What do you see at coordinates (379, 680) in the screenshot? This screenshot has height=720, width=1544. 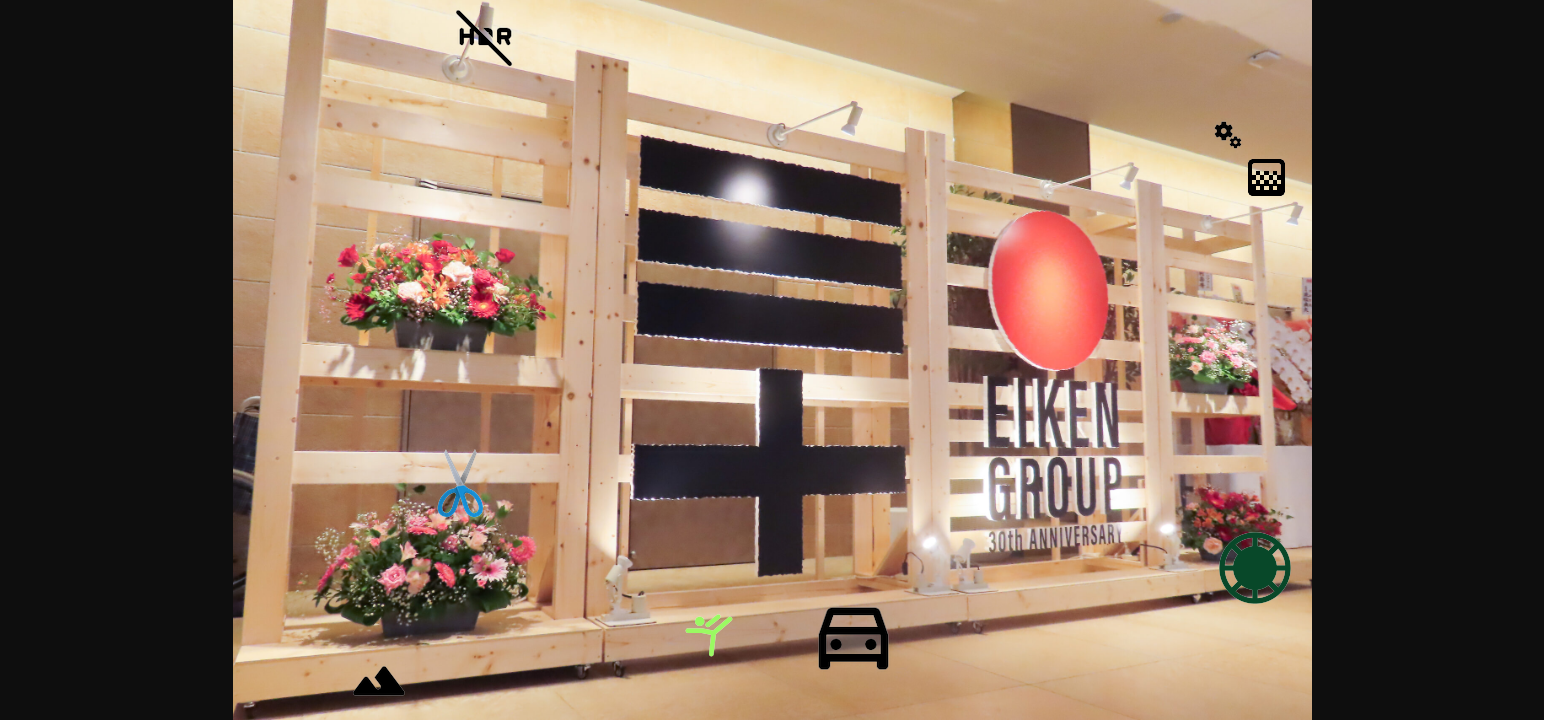 I see `apply a landscape or nature photo filter` at bounding box center [379, 680].